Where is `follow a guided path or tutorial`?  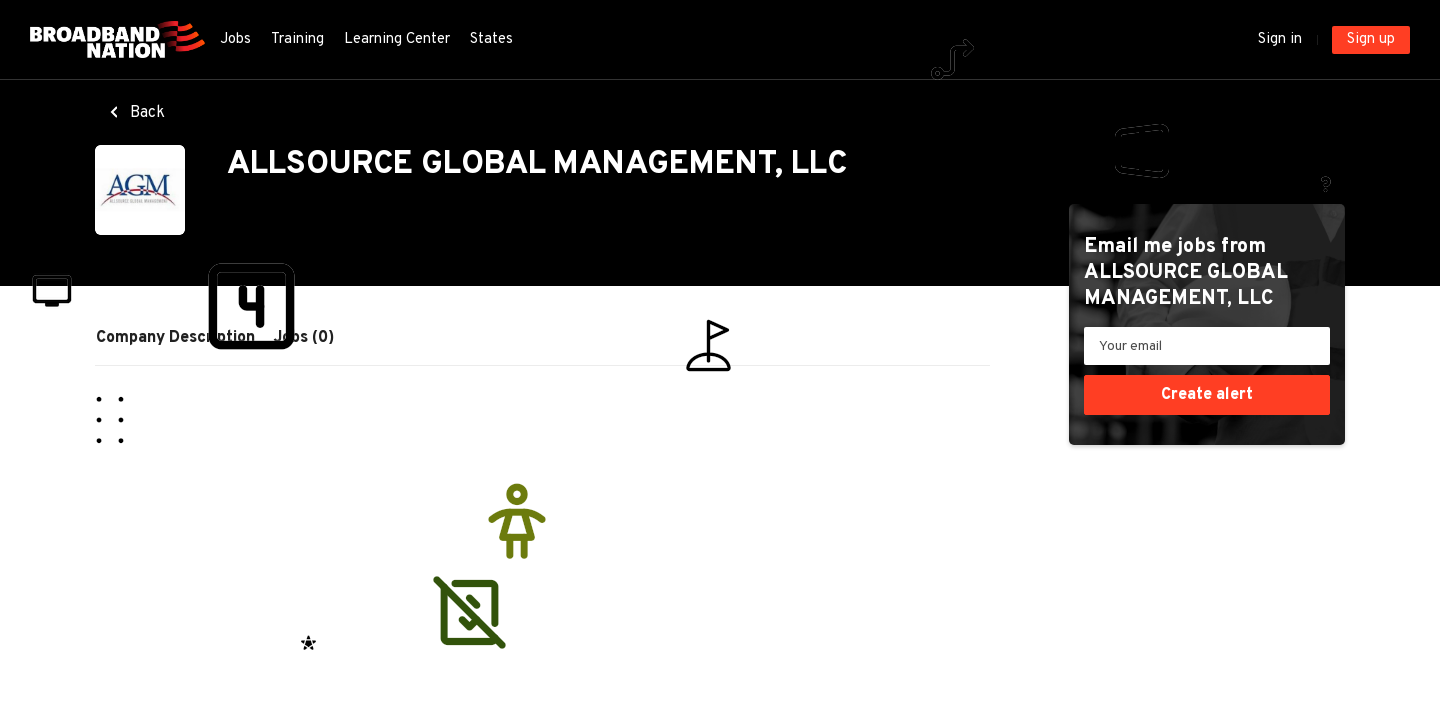
follow a guided path or tutorial is located at coordinates (952, 58).